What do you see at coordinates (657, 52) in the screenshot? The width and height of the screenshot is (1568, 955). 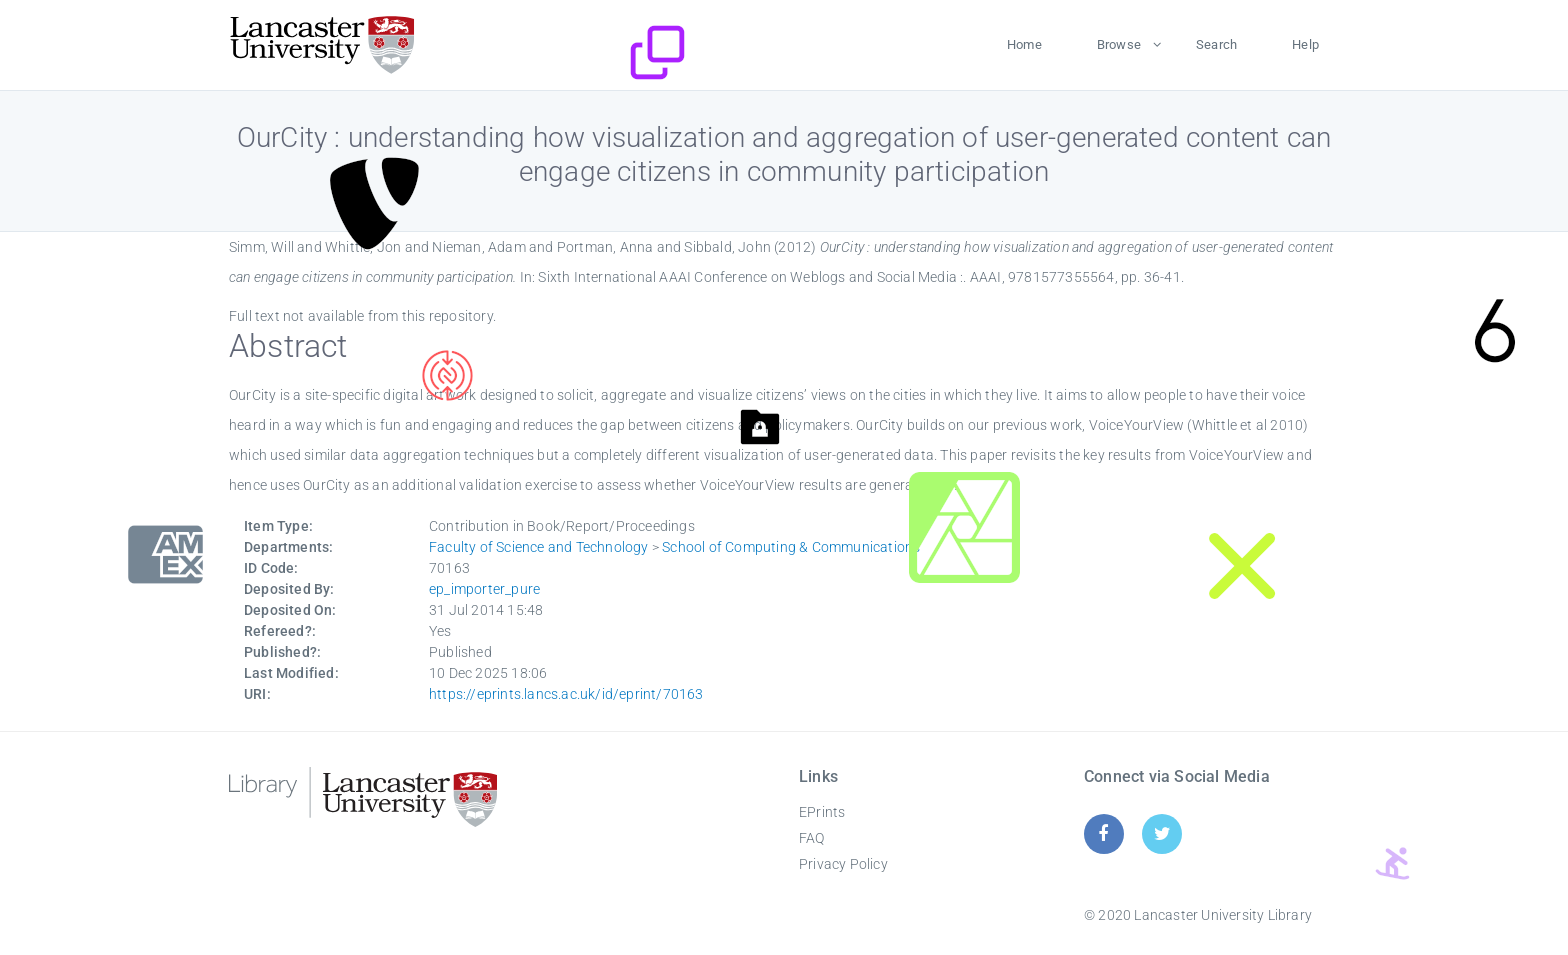 I see `duplicate or copy this item` at bounding box center [657, 52].